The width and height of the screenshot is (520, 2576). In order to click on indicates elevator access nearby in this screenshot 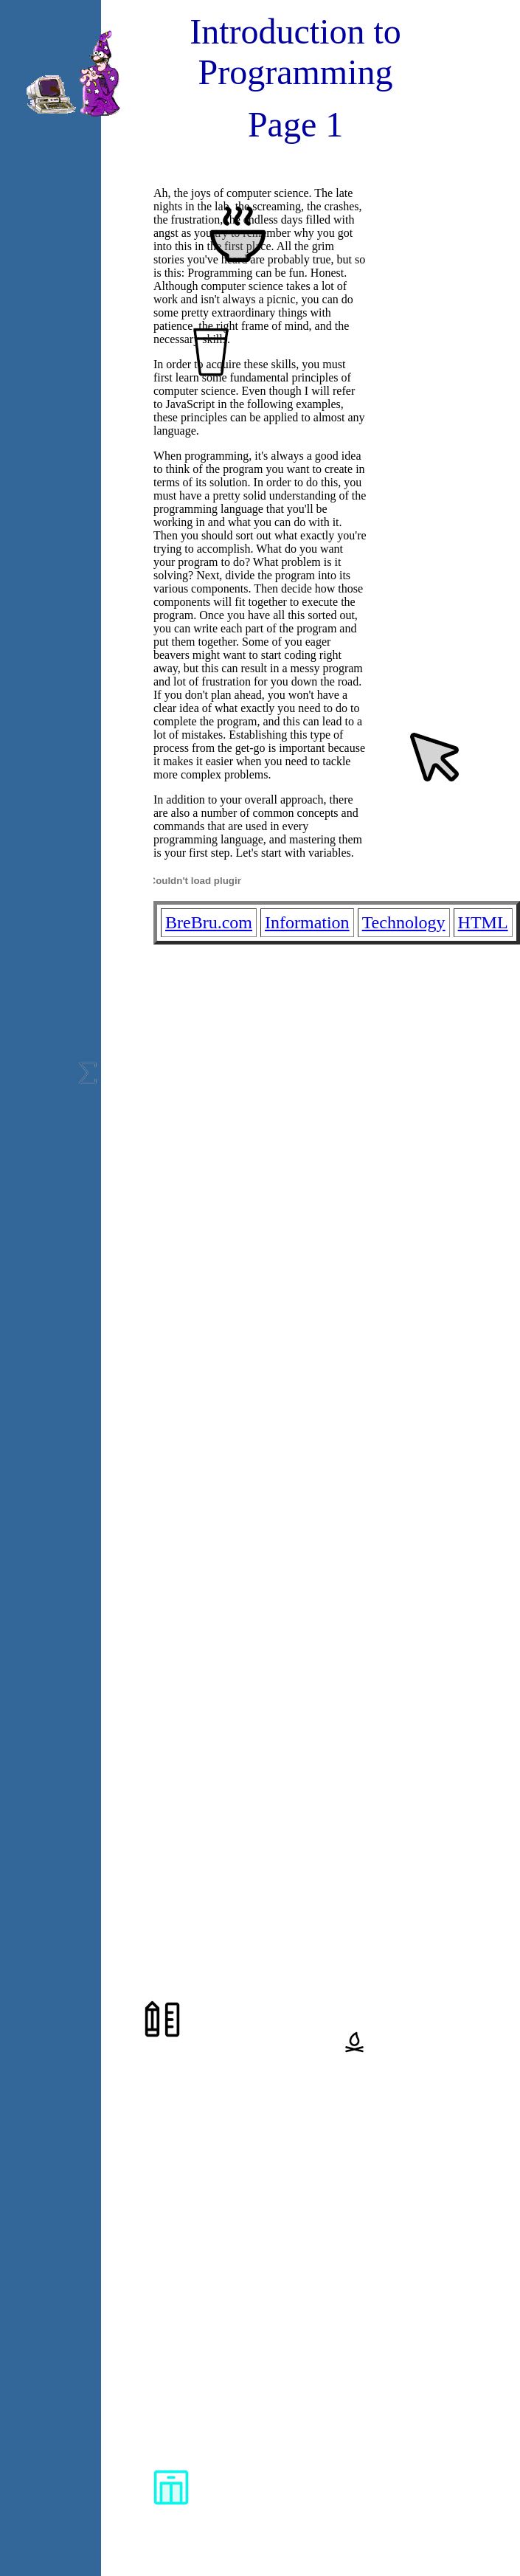, I will do `click(171, 2487)`.